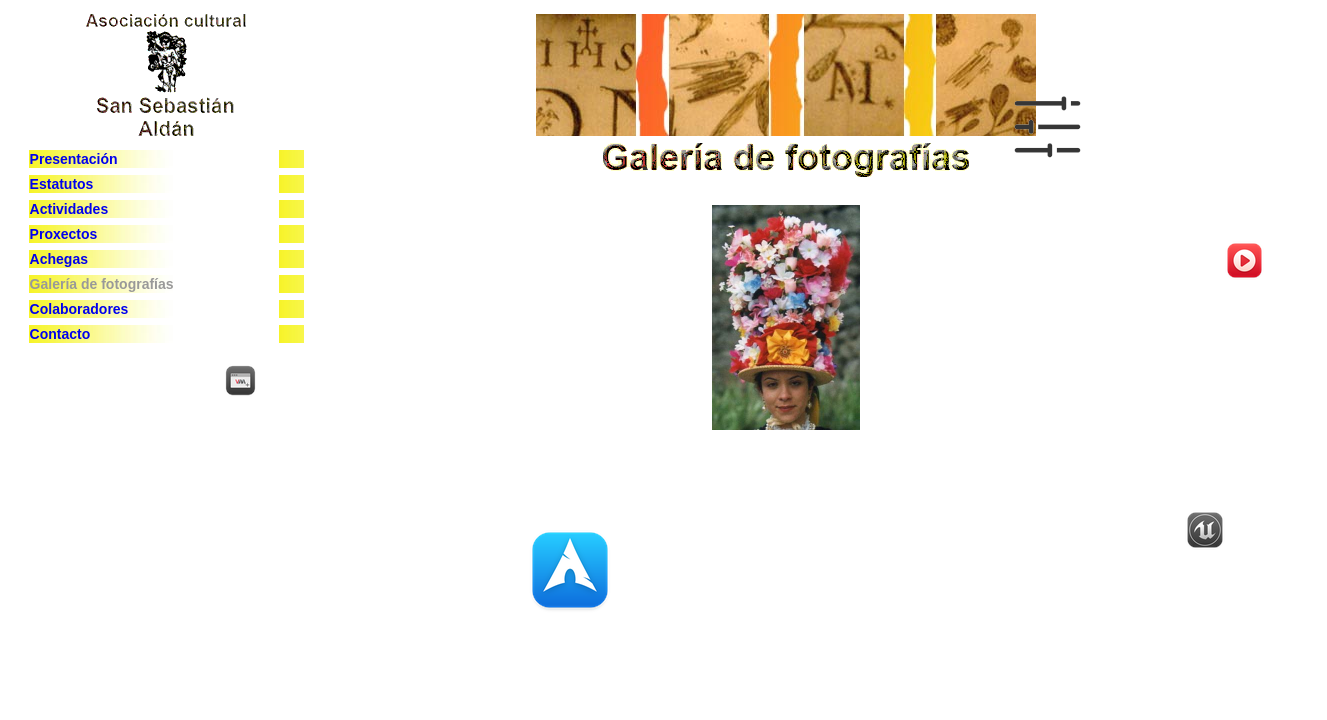 The image size is (1327, 720). What do you see at coordinates (570, 570) in the screenshot?
I see `launch arch linux application` at bounding box center [570, 570].